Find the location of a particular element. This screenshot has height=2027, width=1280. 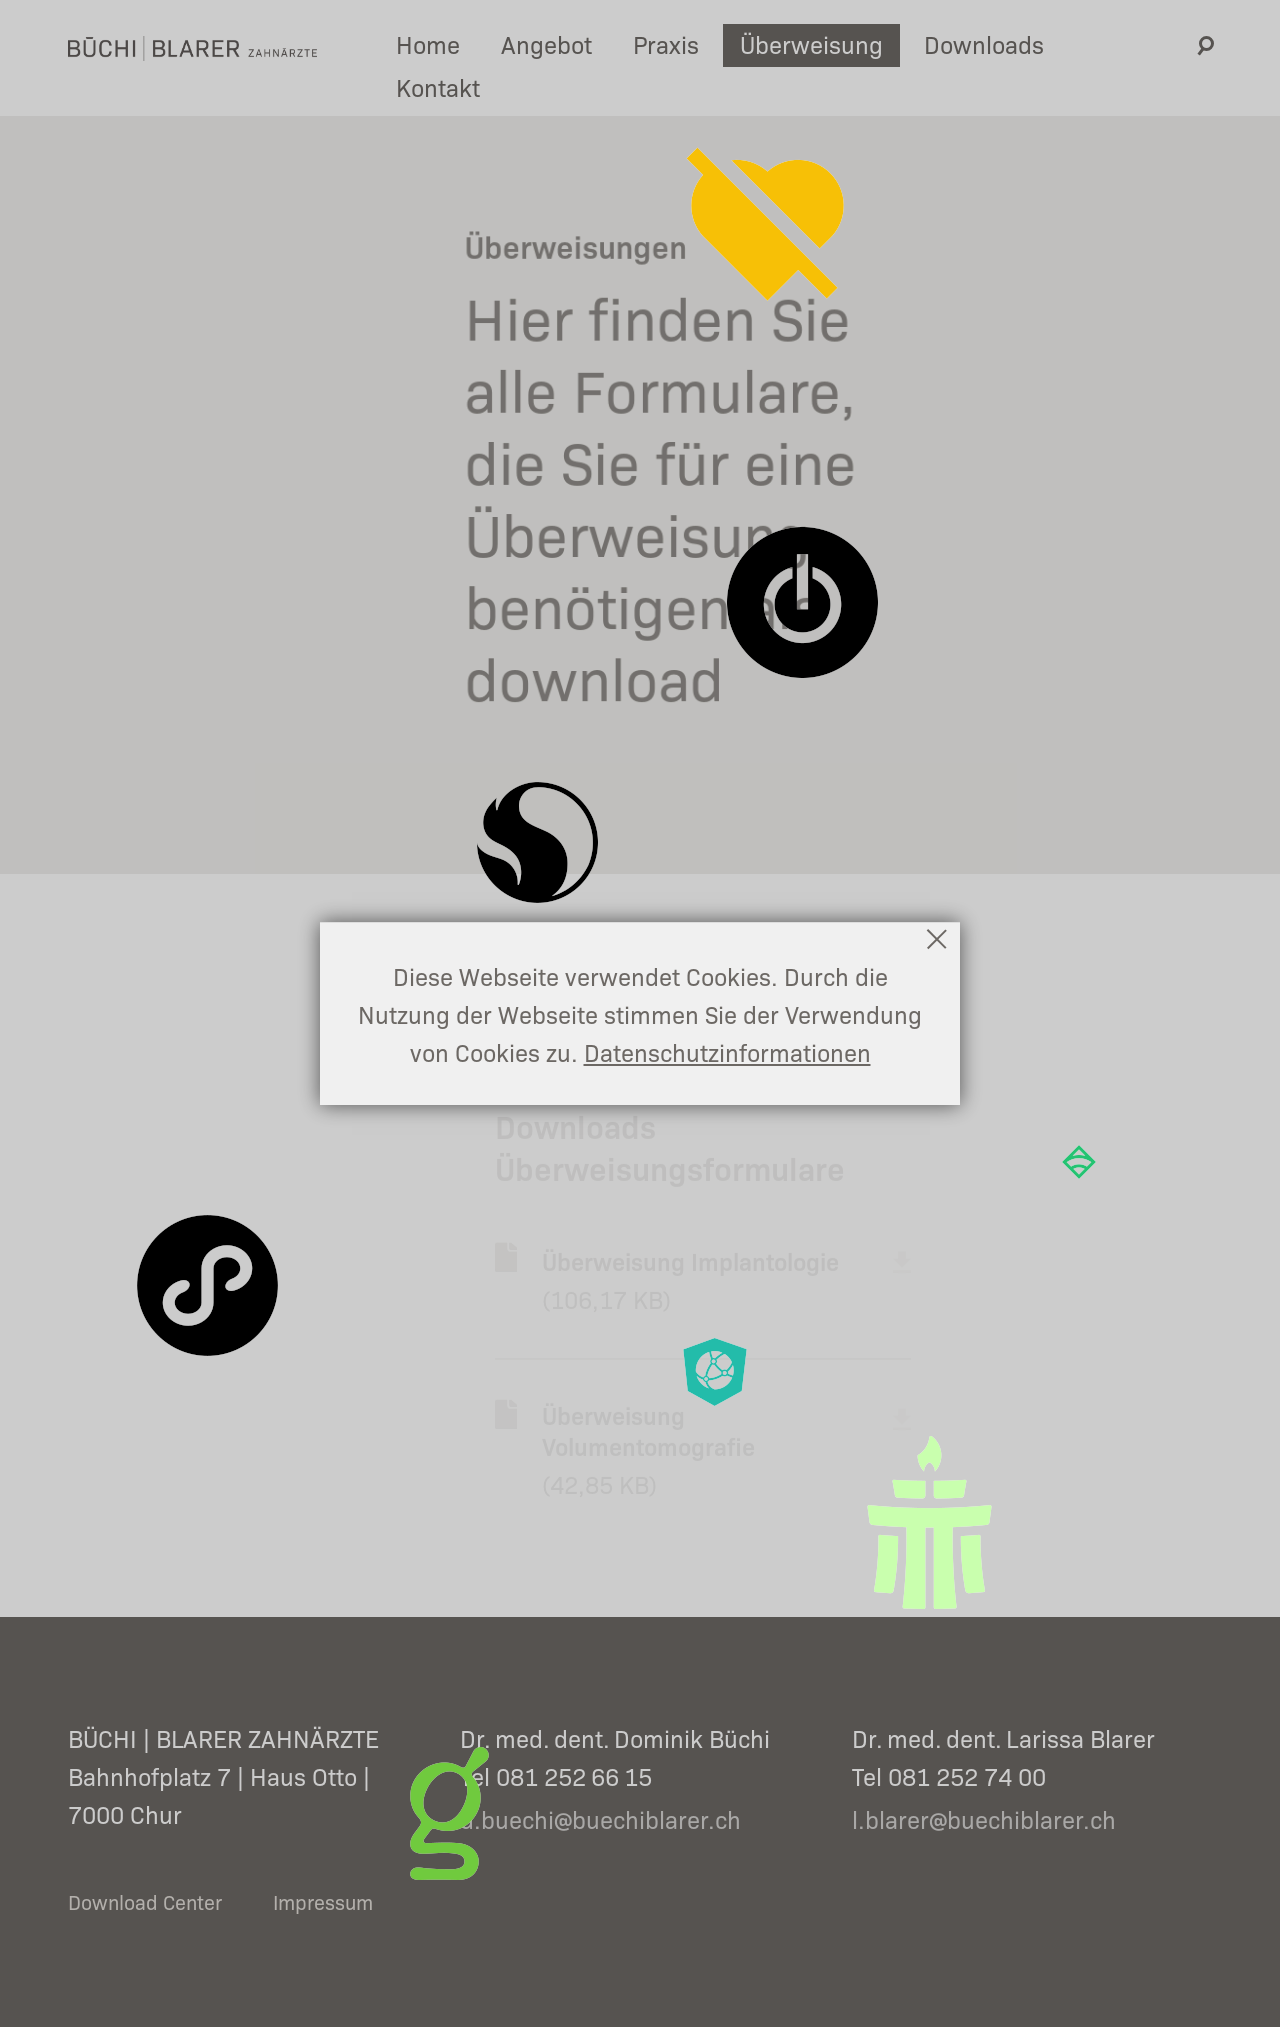

dislike or remove from favorites is located at coordinates (767, 228).